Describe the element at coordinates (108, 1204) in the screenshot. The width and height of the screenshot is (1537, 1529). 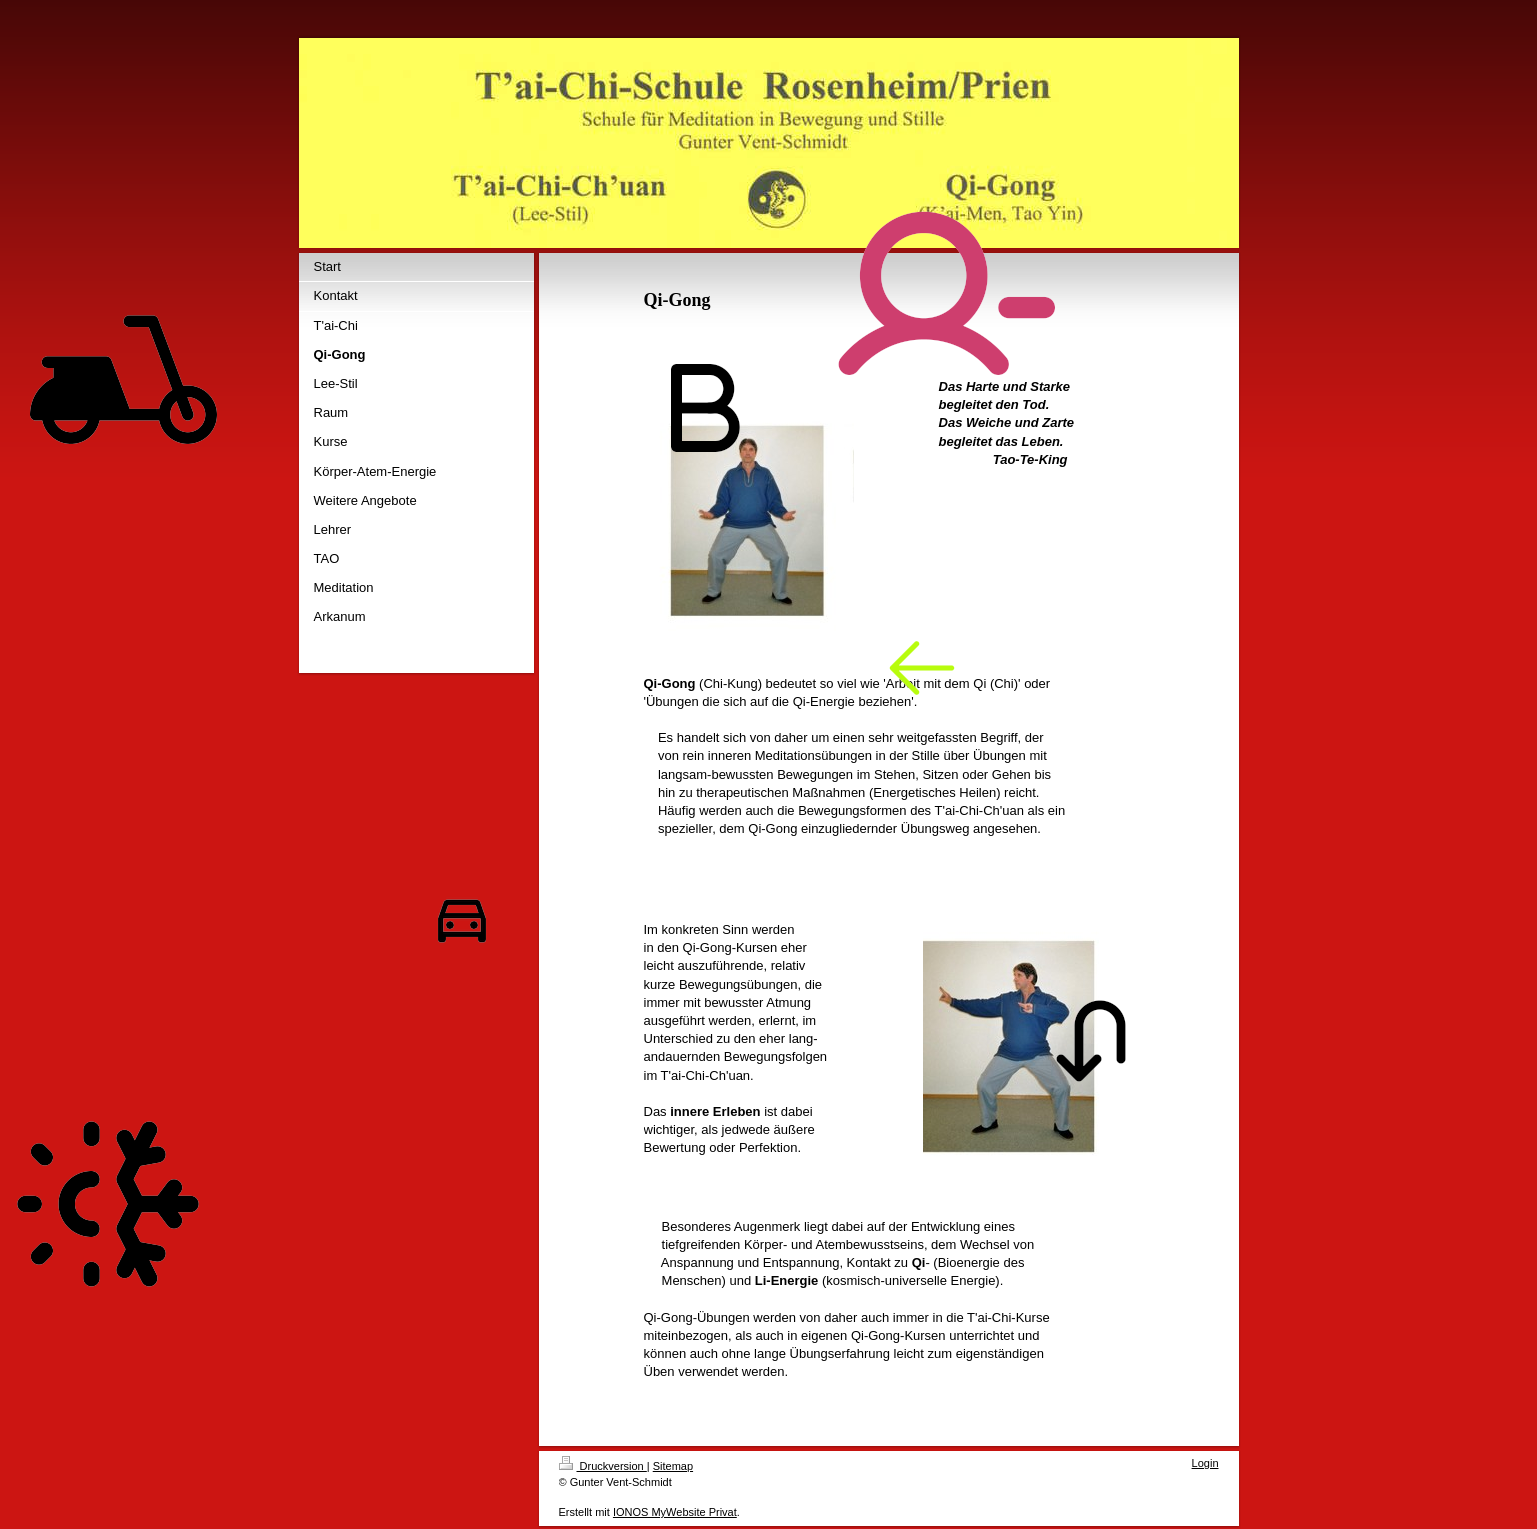
I see `toggle between hot and cold temperature settings` at that location.